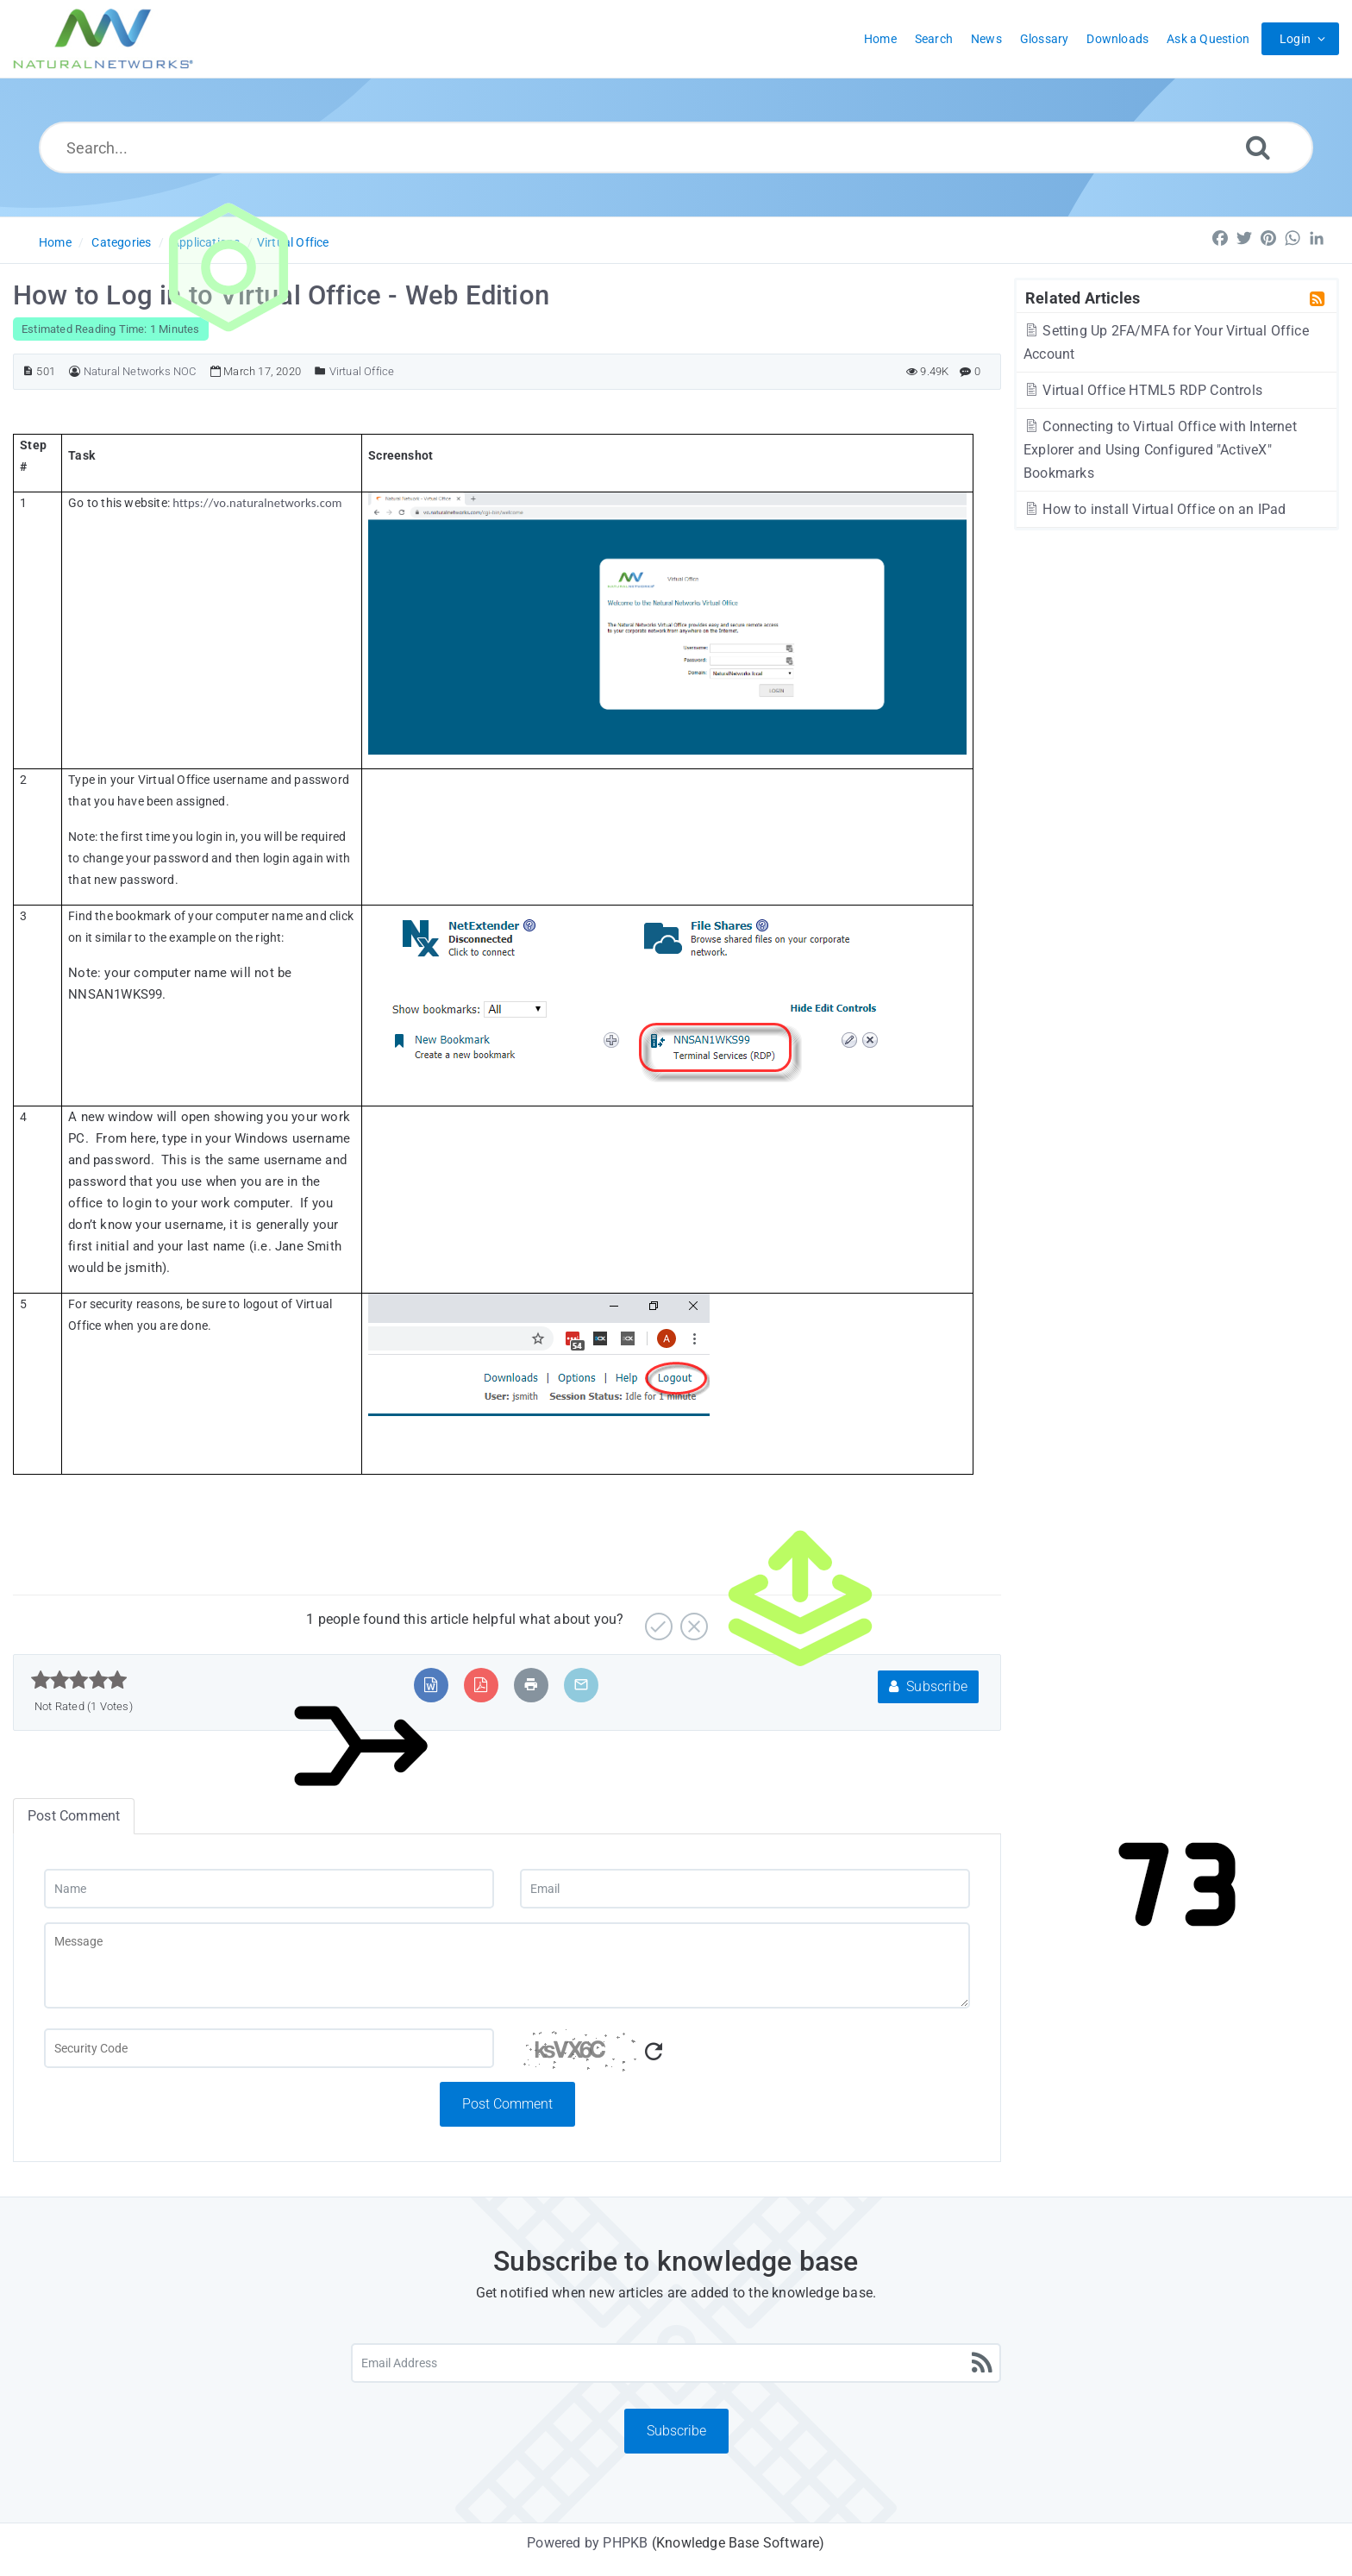  Describe the element at coordinates (800, 1602) in the screenshot. I see `pop item from stack` at that location.